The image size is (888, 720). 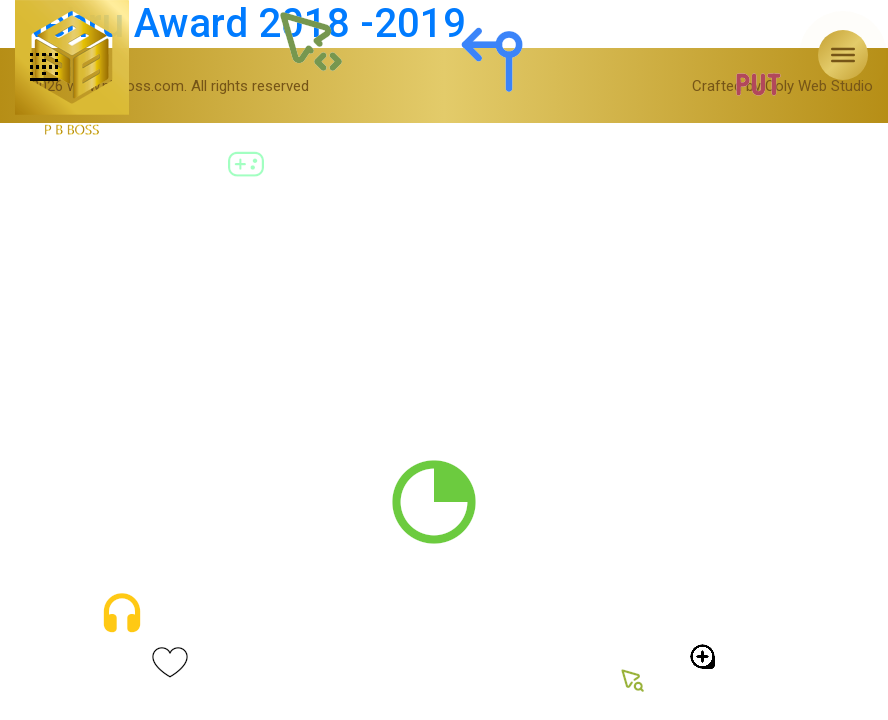 What do you see at coordinates (122, 614) in the screenshot?
I see `listen to audio or music` at bounding box center [122, 614].